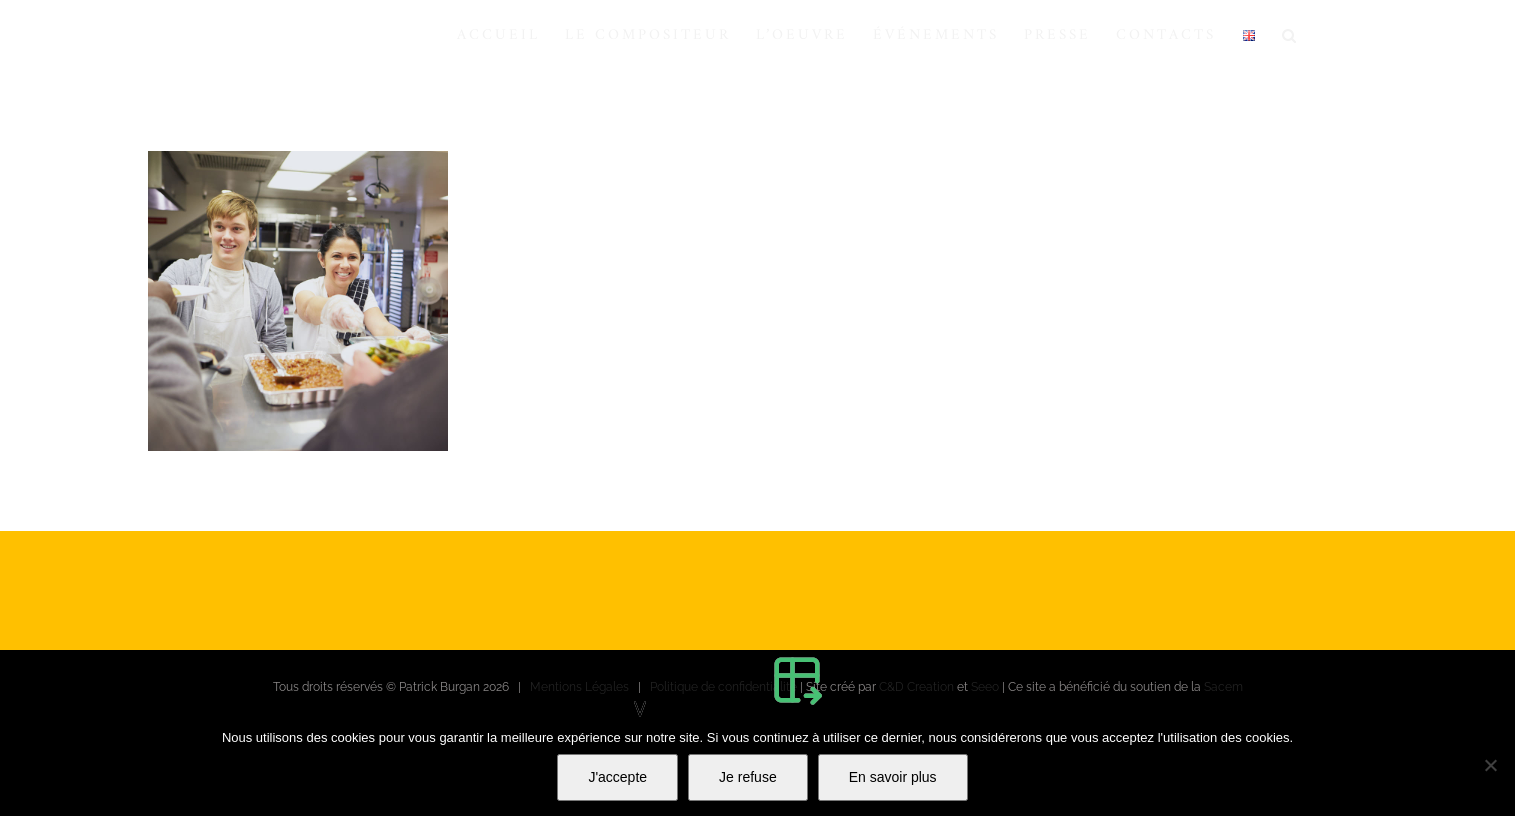 This screenshot has height=816, width=1515. Describe the element at coordinates (797, 680) in the screenshot. I see `export table data to external file` at that location.